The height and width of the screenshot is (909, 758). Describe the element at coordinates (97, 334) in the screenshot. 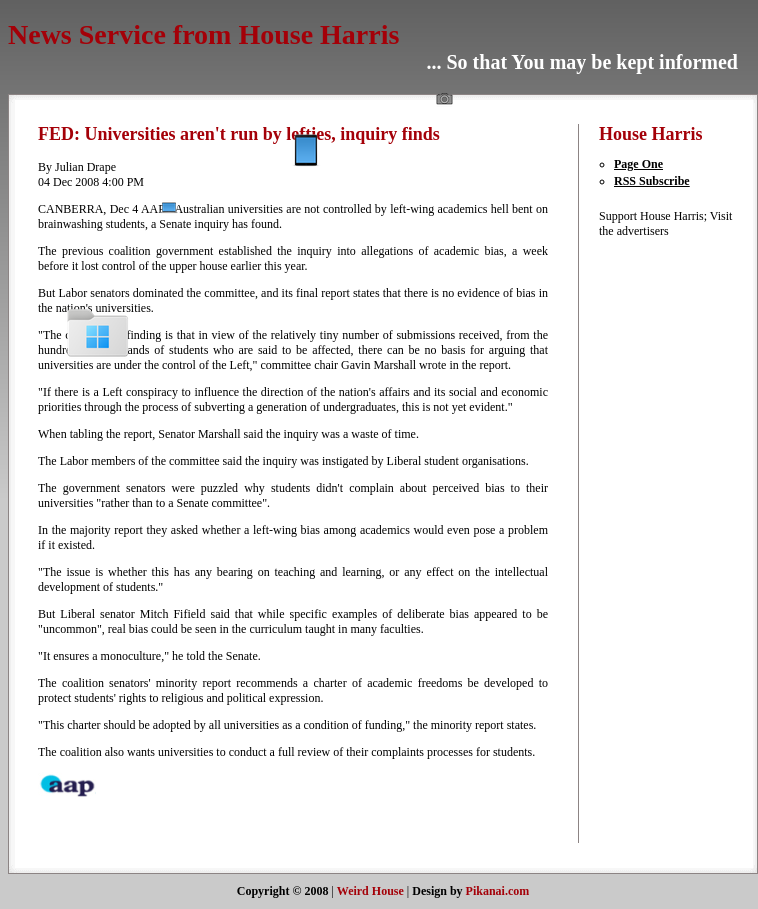

I see `open the windows 11 system folder` at that location.